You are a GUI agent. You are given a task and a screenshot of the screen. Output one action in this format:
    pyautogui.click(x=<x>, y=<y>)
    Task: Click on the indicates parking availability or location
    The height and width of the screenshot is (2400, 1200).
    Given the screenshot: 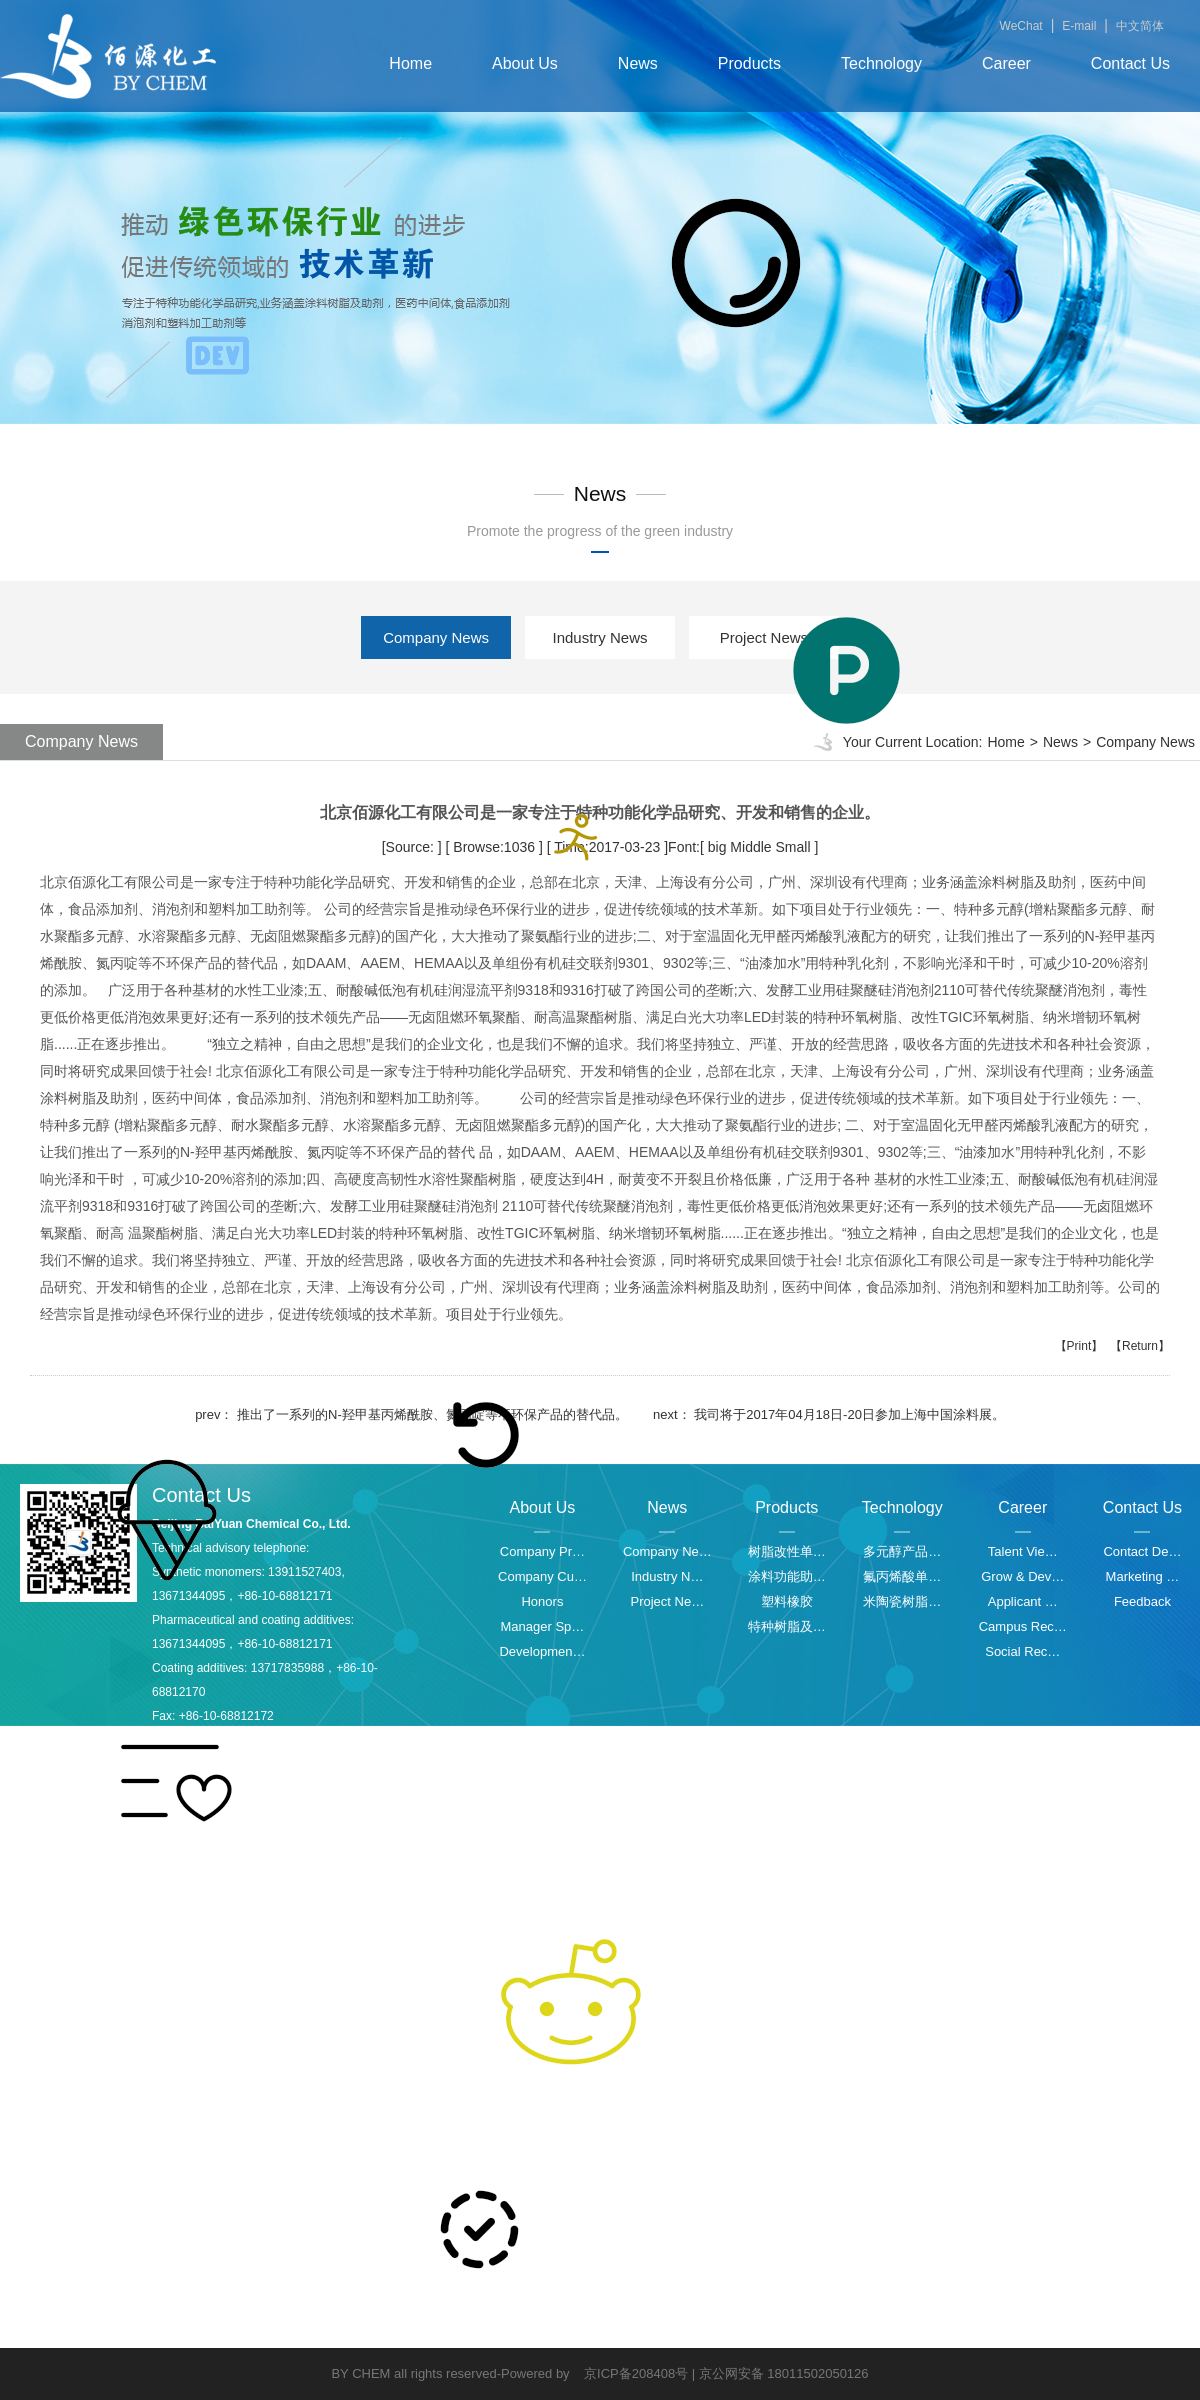 What is the action you would take?
    pyautogui.click(x=846, y=670)
    